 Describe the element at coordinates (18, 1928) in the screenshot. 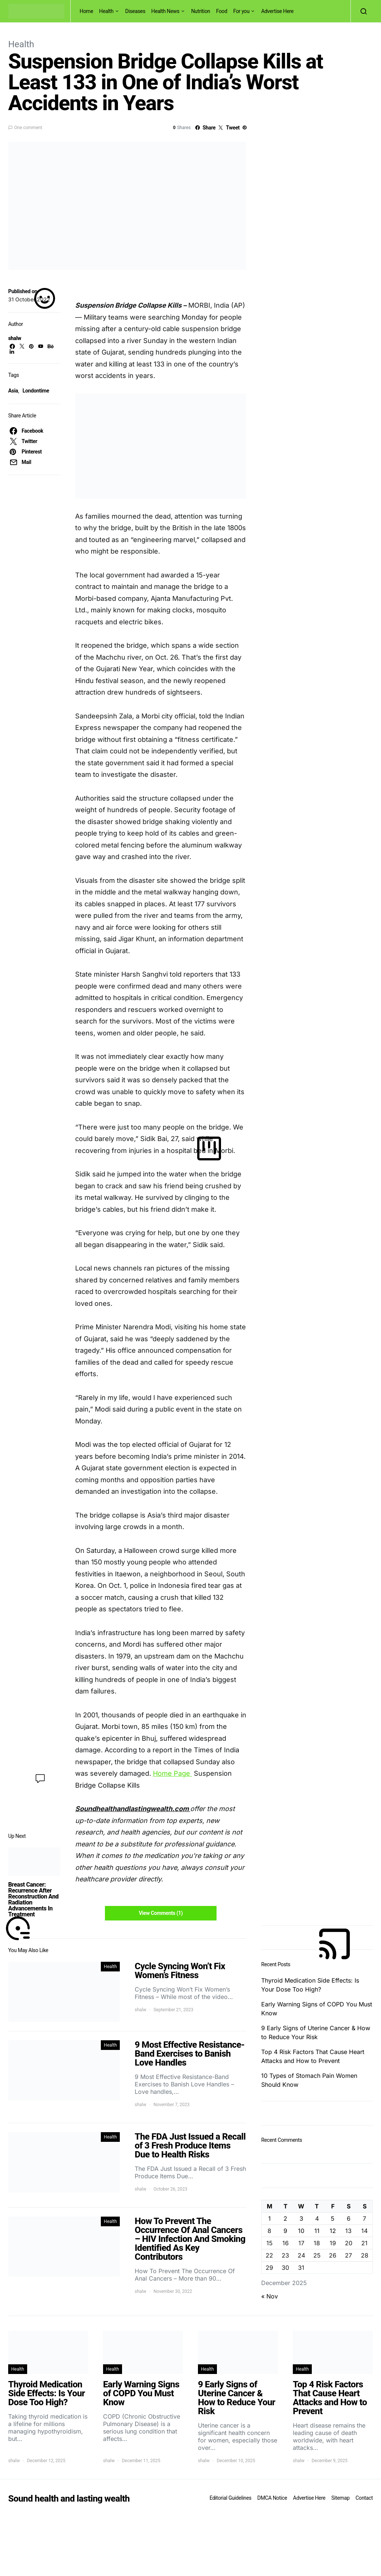

I see `view issue tracking timeline` at that location.